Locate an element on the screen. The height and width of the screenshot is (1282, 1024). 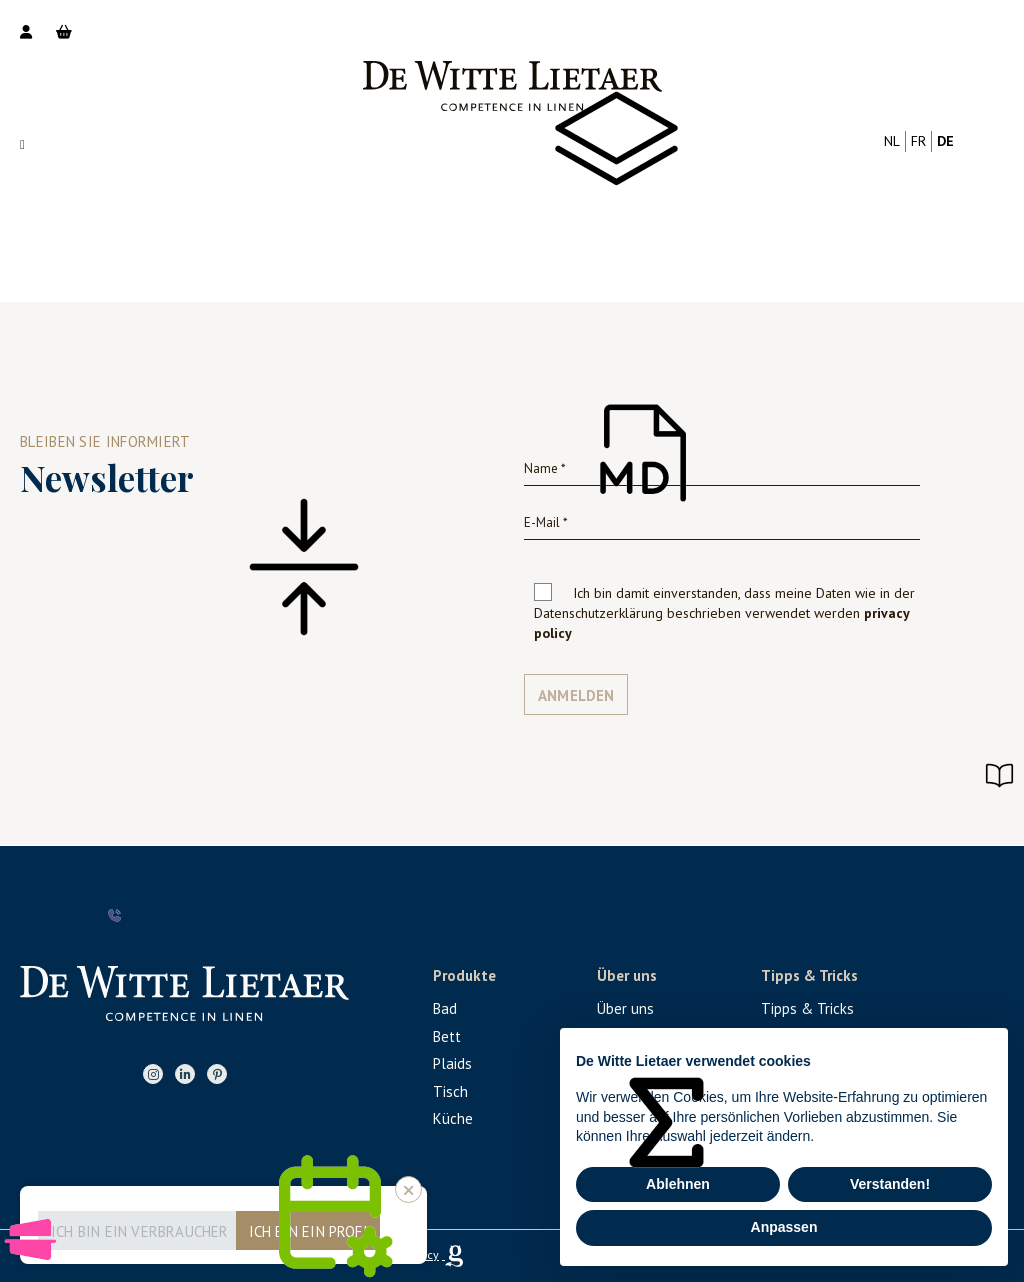
open reading list or library is located at coordinates (999, 775).